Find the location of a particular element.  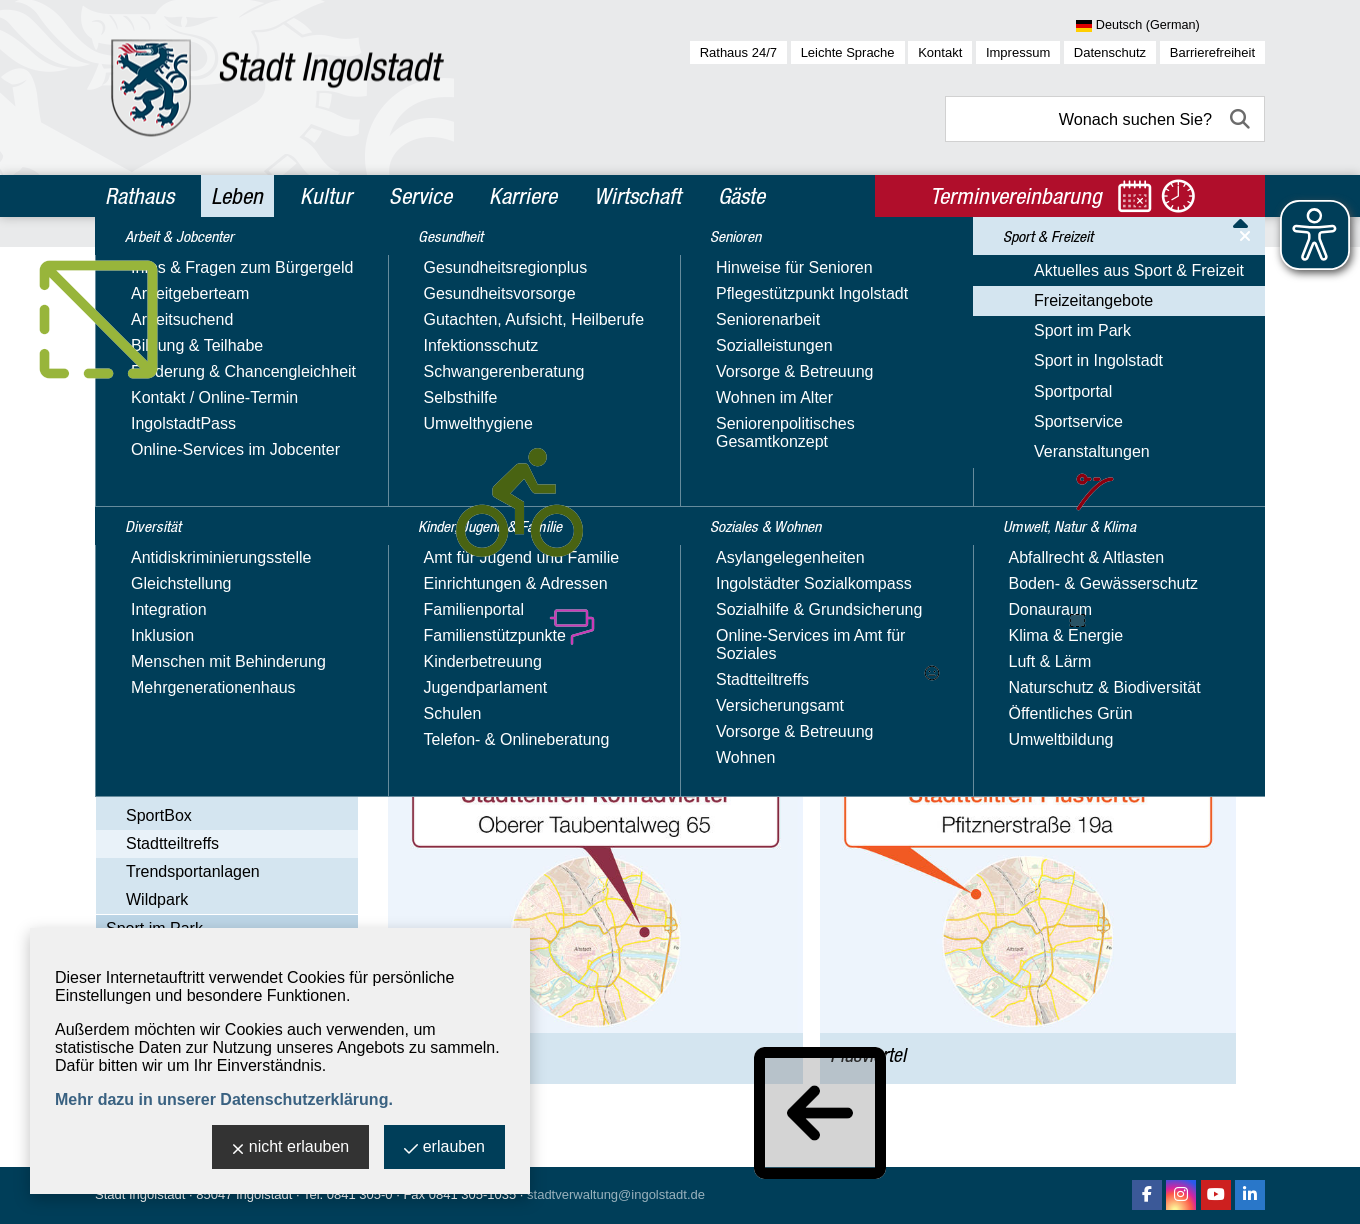

rate your experience as neutral is located at coordinates (932, 673).